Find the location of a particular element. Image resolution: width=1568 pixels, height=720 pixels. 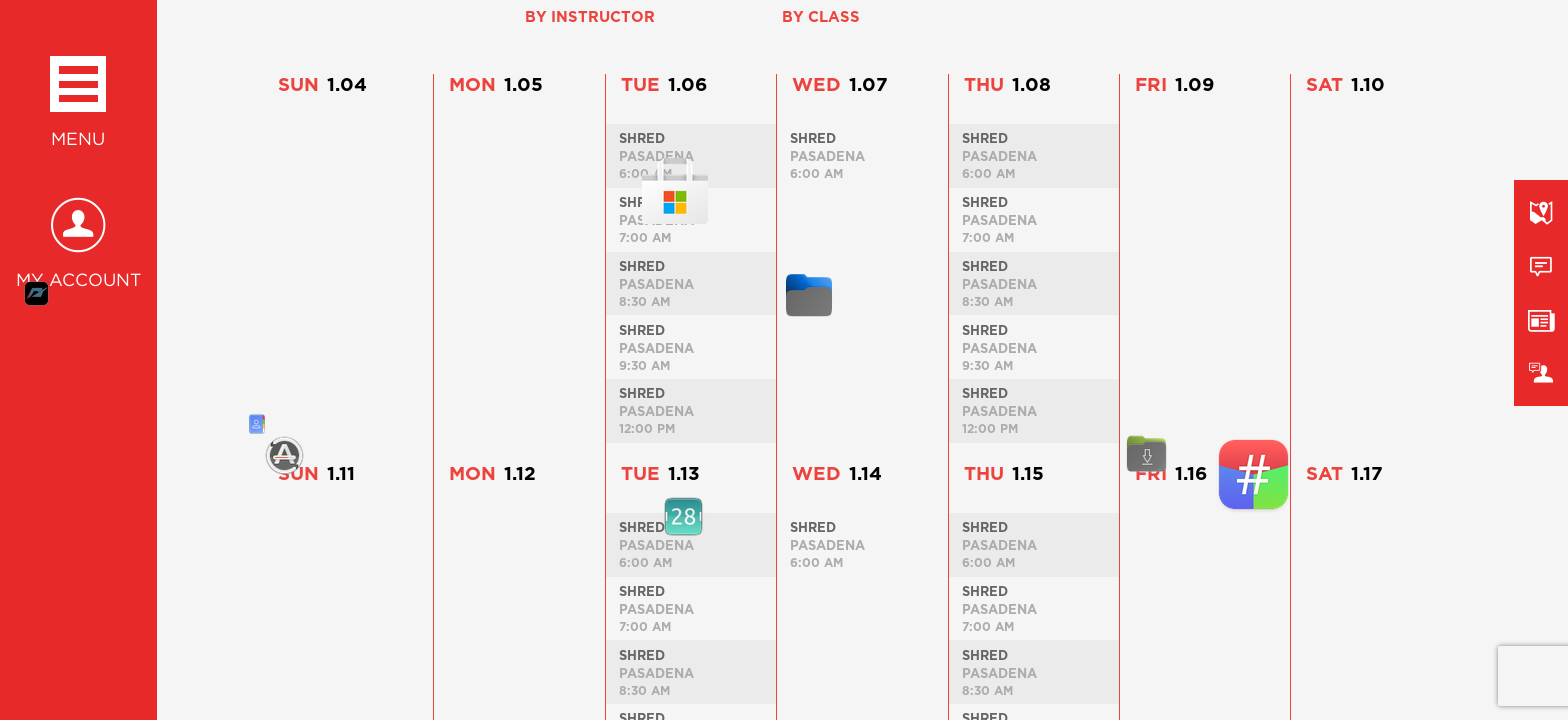

open the software update manager is located at coordinates (284, 455).